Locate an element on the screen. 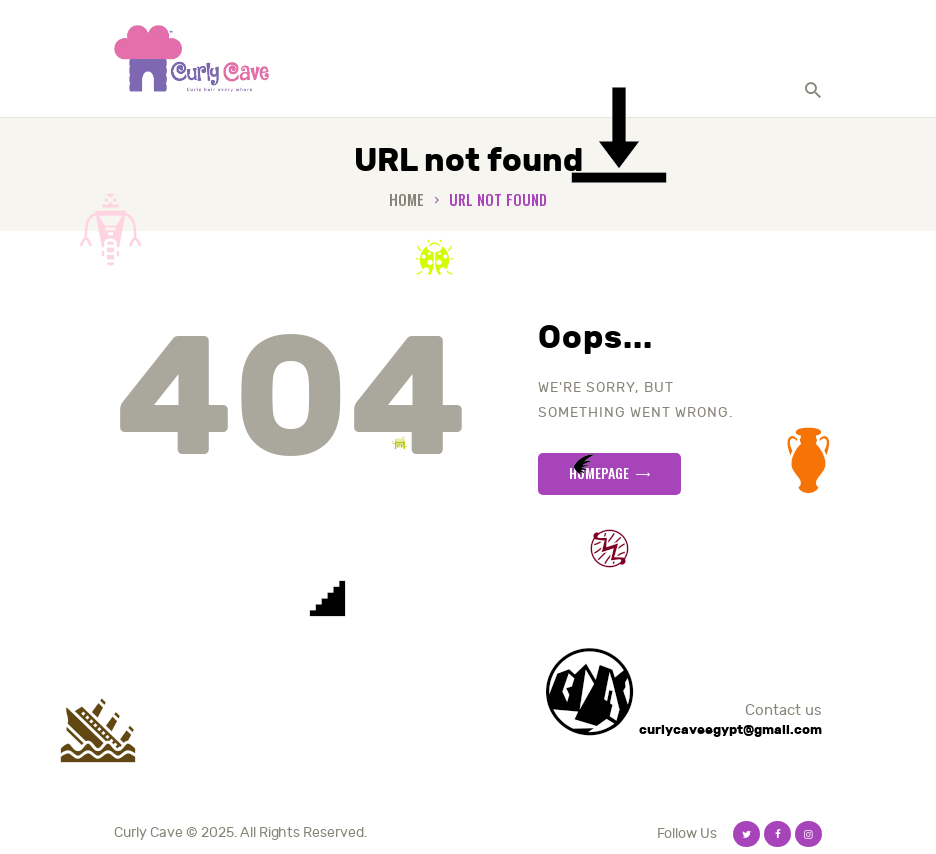  select wooden armor or helmet equipment is located at coordinates (399, 442).